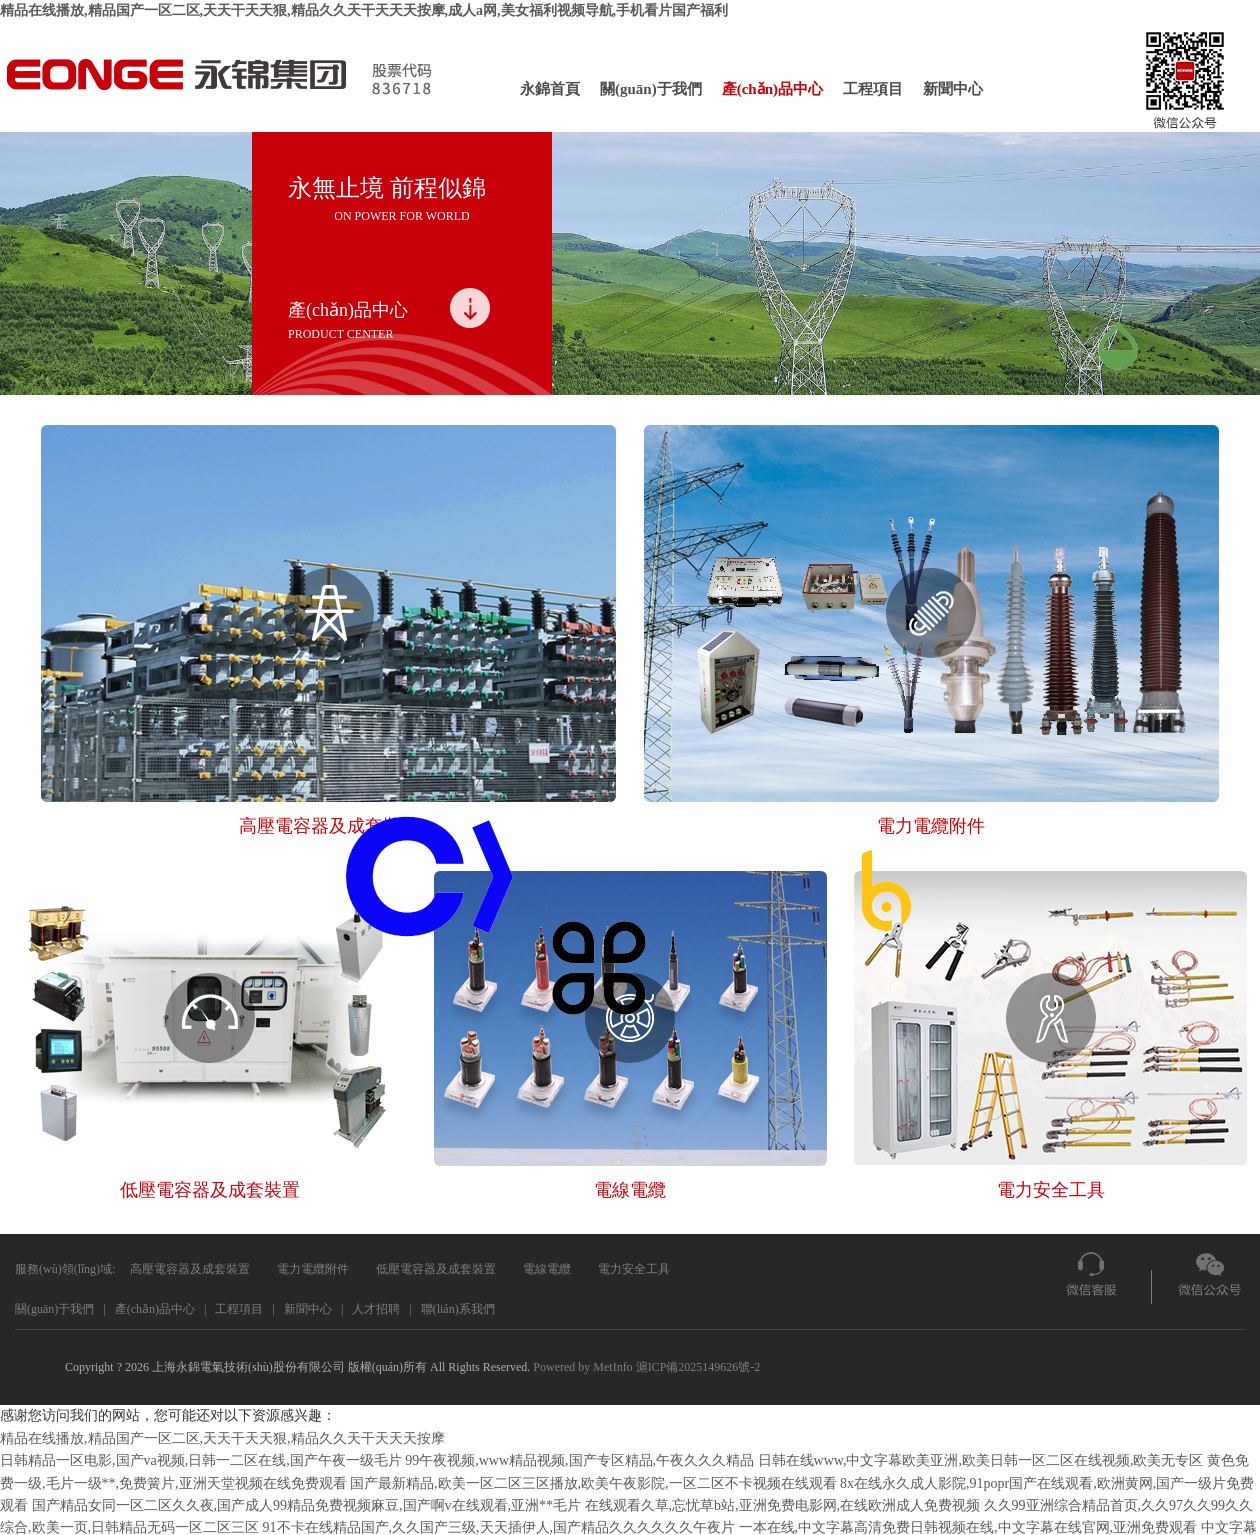 This screenshot has height=1535, width=1260. What do you see at coordinates (429, 876) in the screenshot?
I see `link to CocoaPods dependency manager` at bounding box center [429, 876].